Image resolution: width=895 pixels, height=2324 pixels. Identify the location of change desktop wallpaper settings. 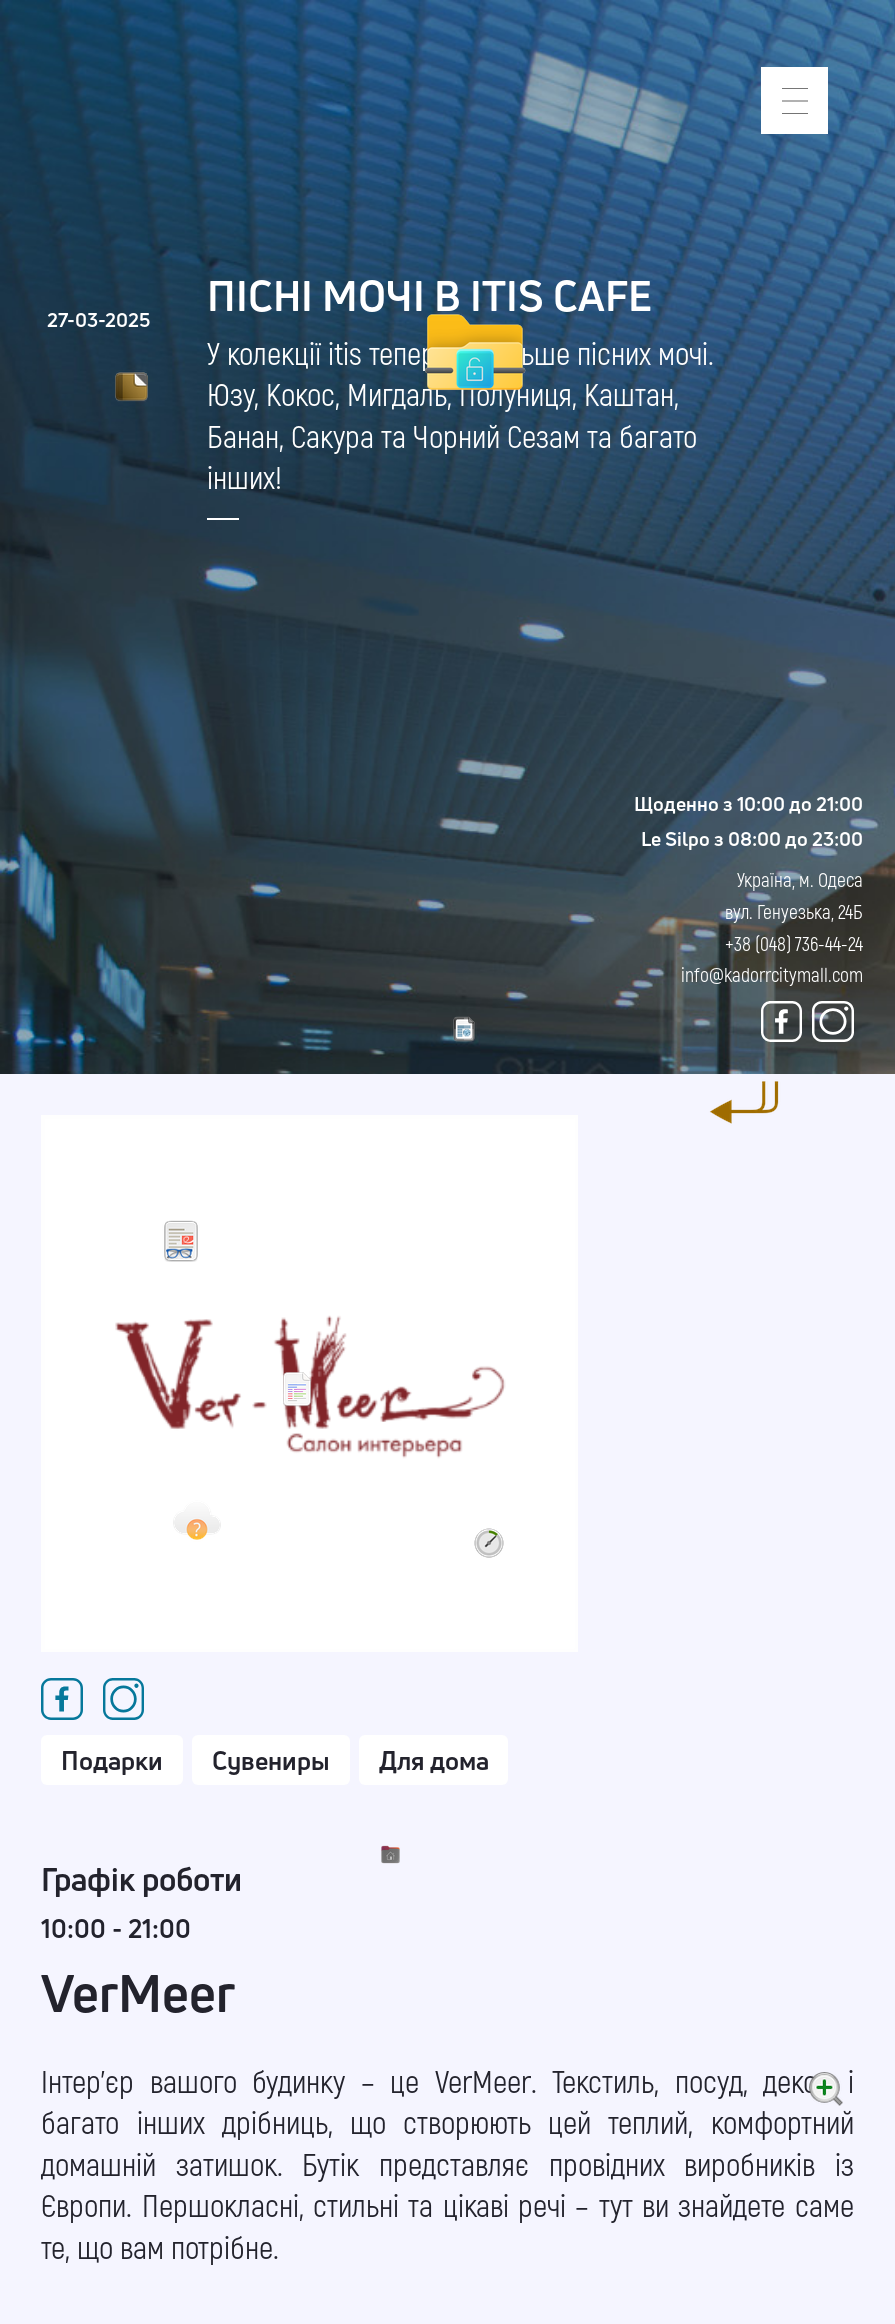
(131, 385).